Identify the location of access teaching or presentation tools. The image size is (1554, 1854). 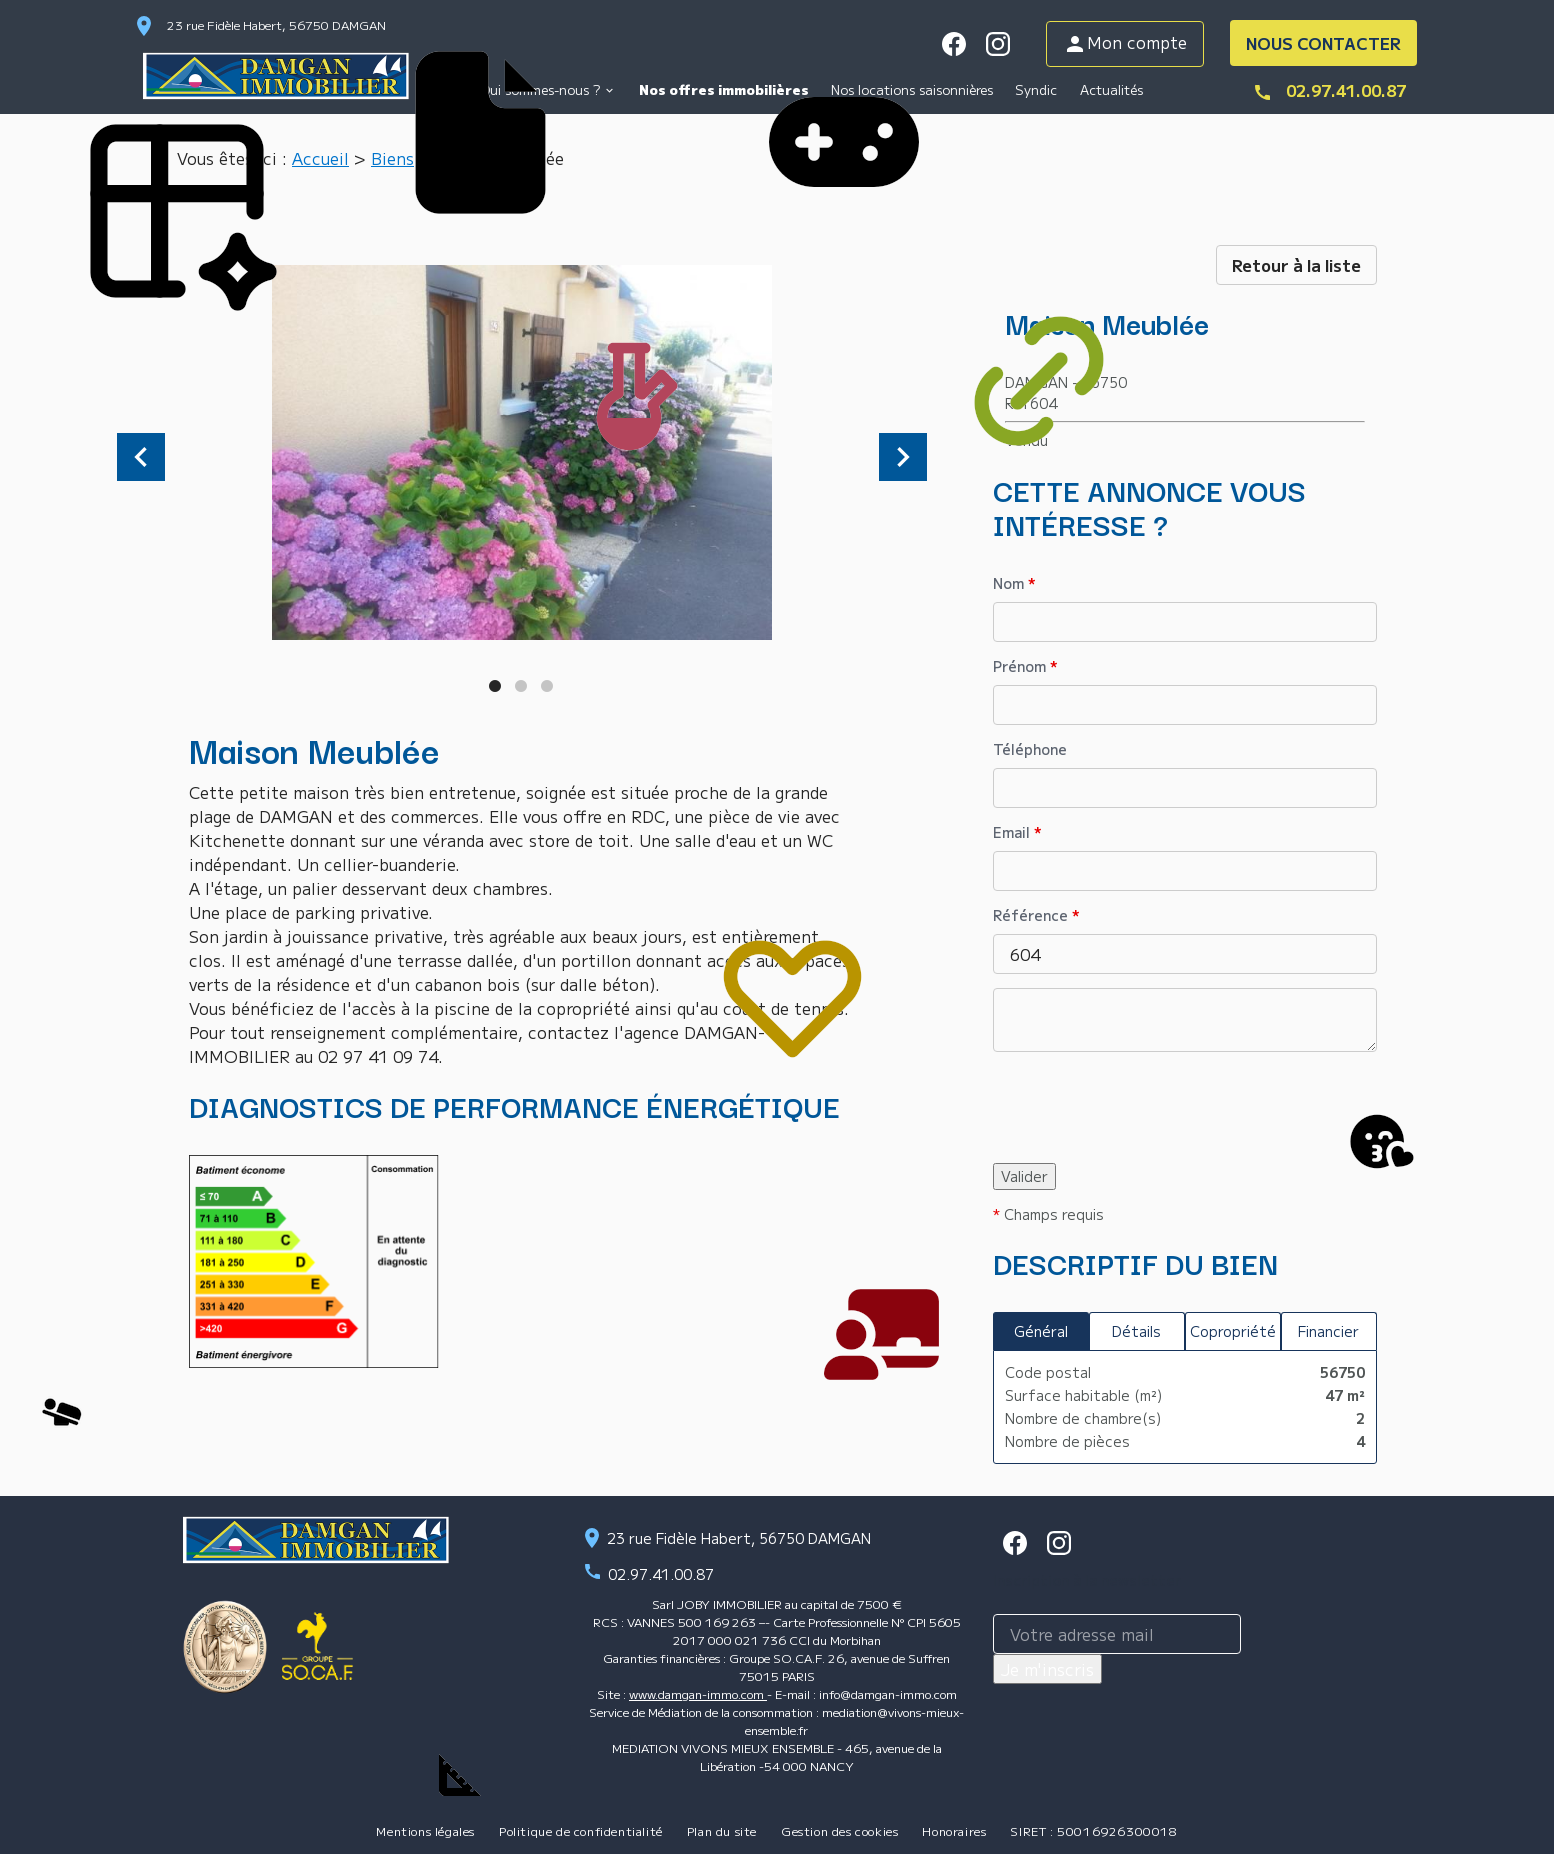
(884, 1331).